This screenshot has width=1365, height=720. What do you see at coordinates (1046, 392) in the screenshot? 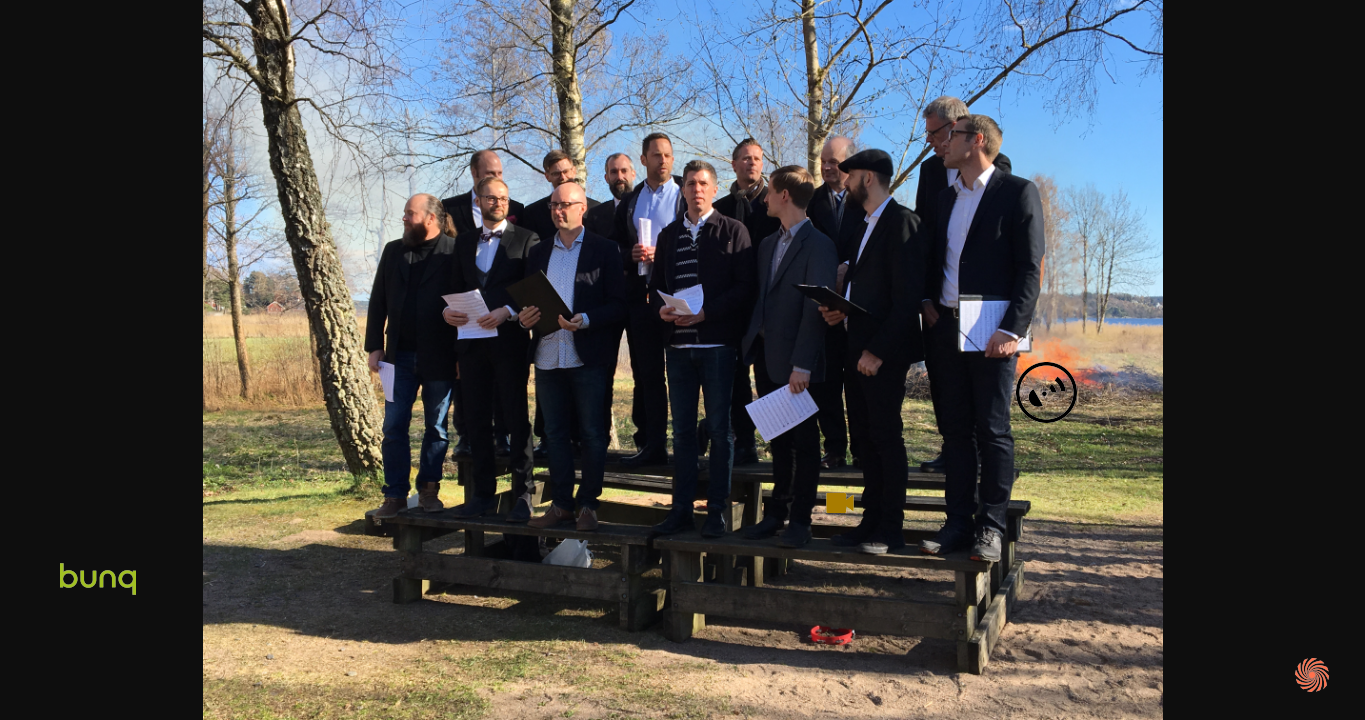
I see `open traccar gps tracking app` at bounding box center [1046, 392].